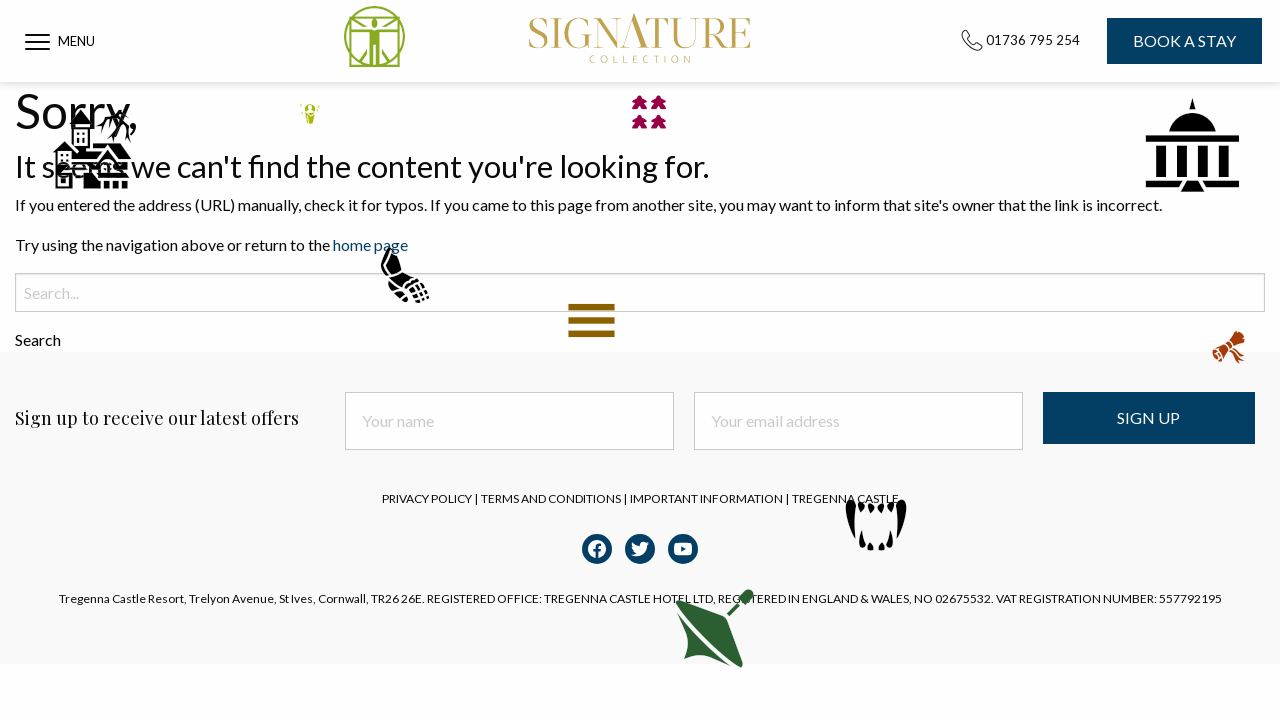 This screenshot has width=1280, height=720. I want to click on access haunted house level or spooky game area, so click(92, 149).